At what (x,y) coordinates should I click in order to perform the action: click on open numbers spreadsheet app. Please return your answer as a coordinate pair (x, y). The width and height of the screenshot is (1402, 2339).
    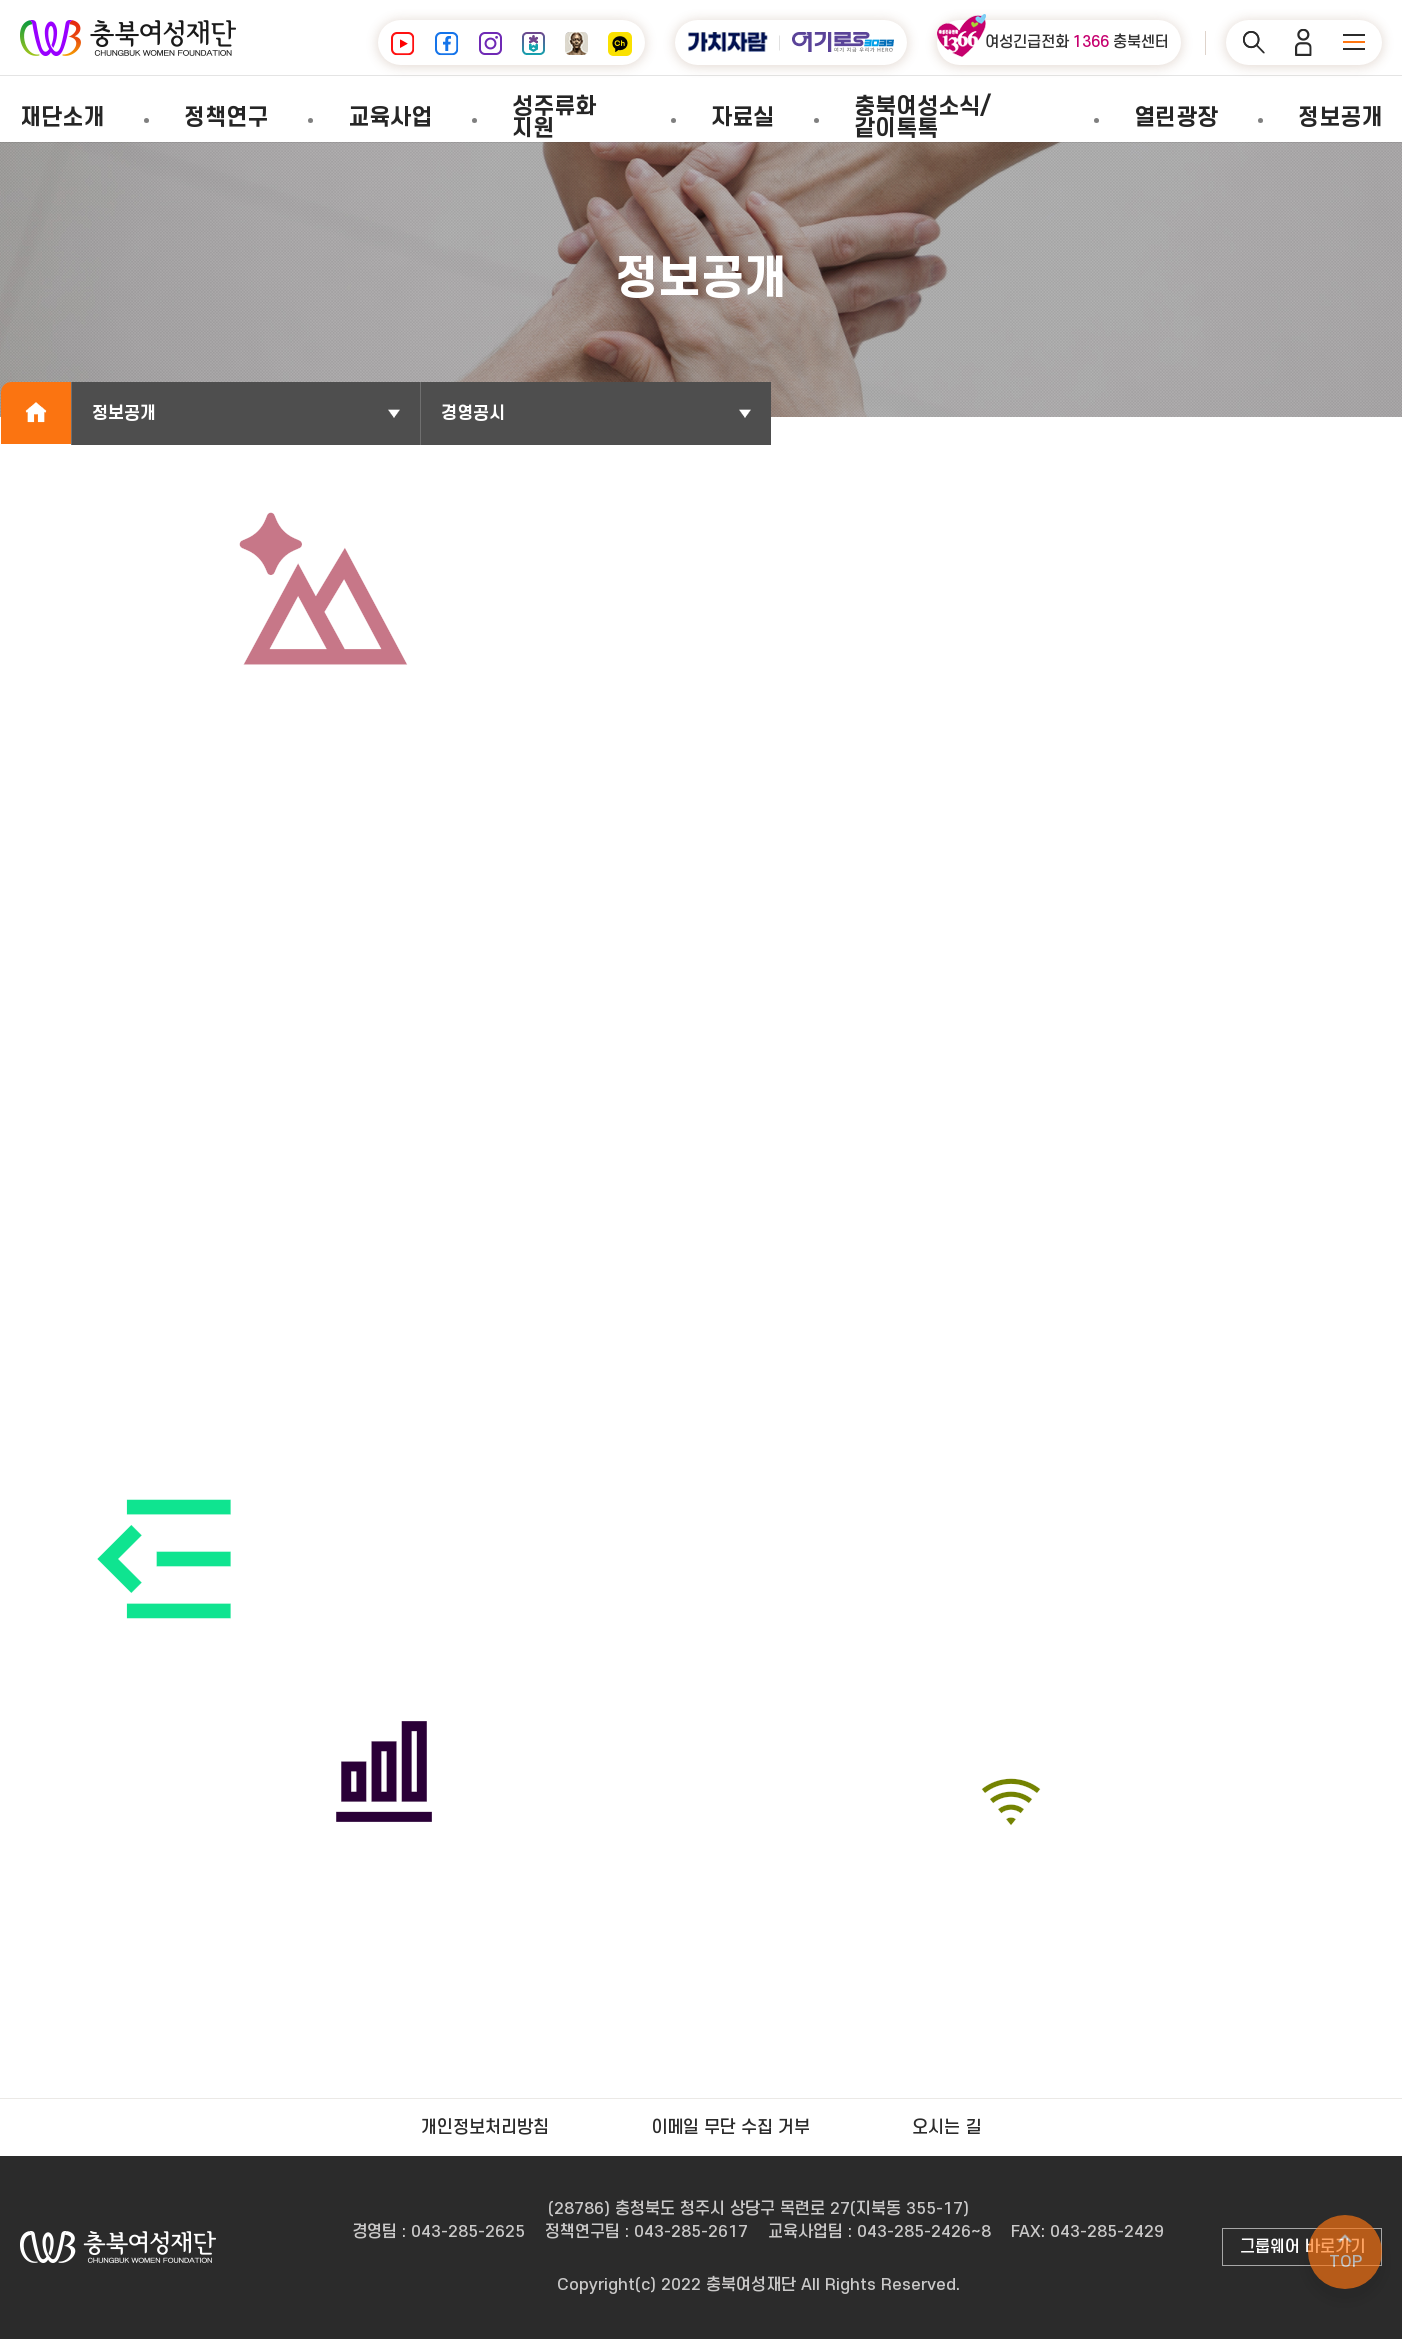
    Looking at the image, I should click on (381, 1771).